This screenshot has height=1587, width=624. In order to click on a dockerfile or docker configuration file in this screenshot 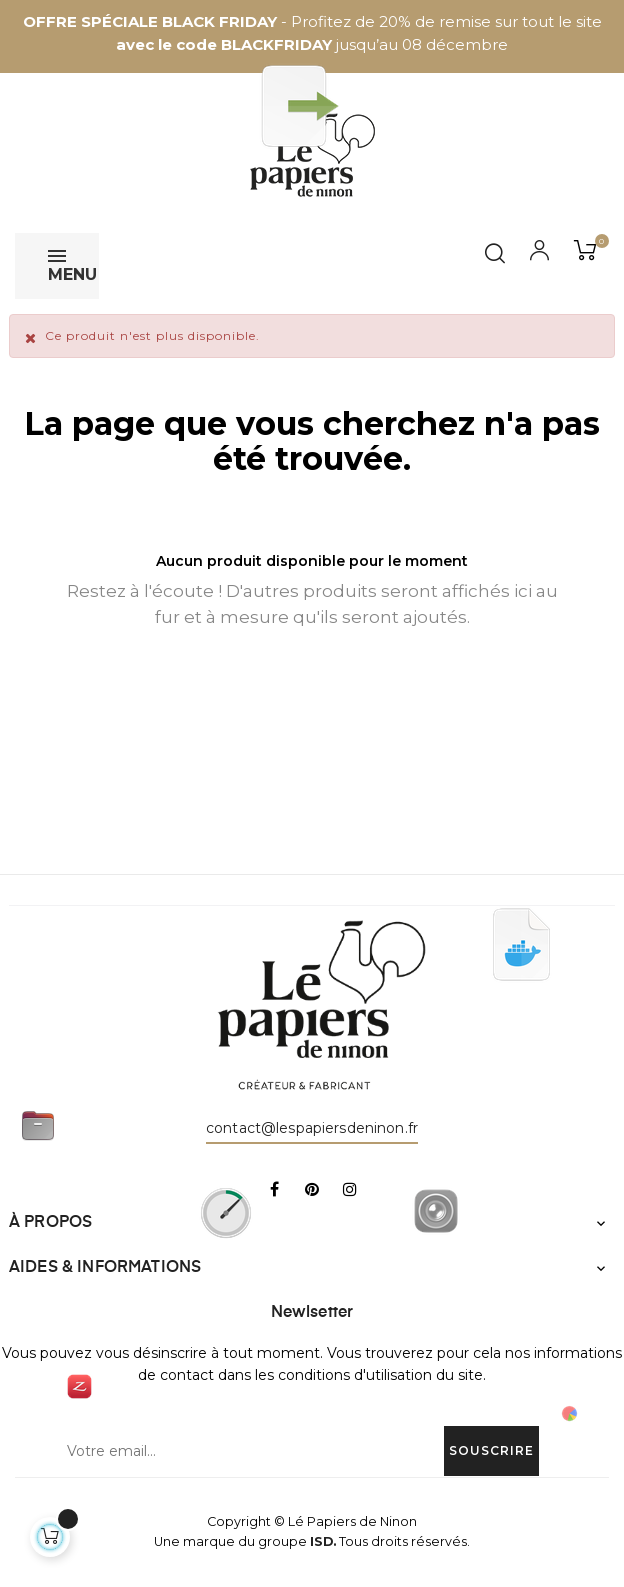, I will do `click(521, 944)`.